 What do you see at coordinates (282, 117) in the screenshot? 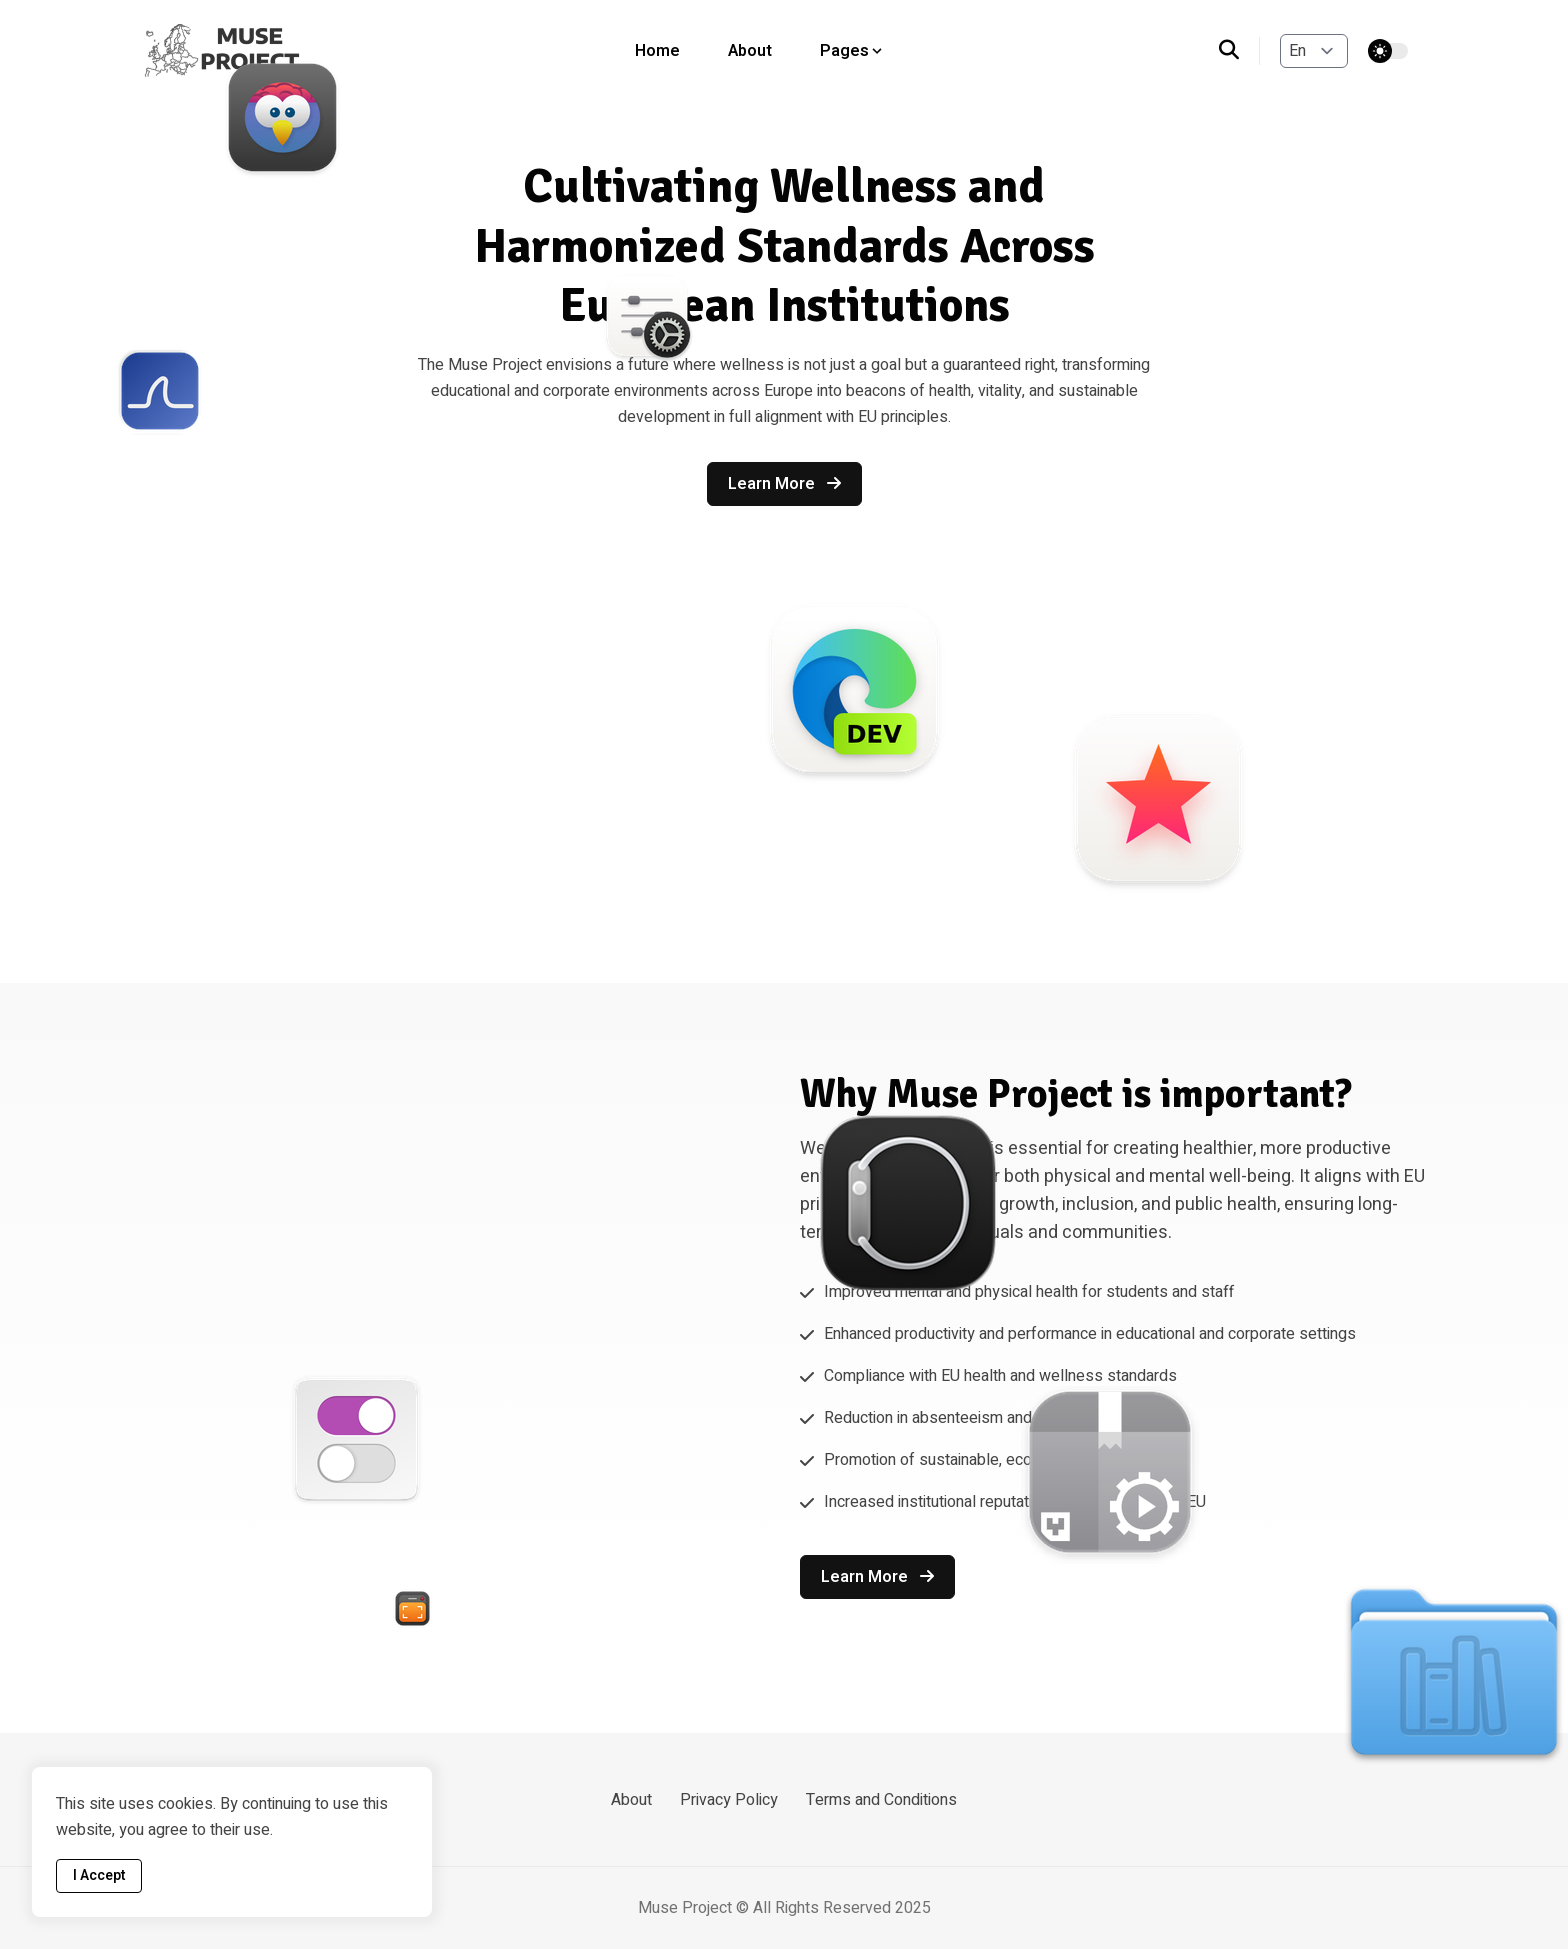
I see `open corebird twitter client` at bounding box center [282, 117].